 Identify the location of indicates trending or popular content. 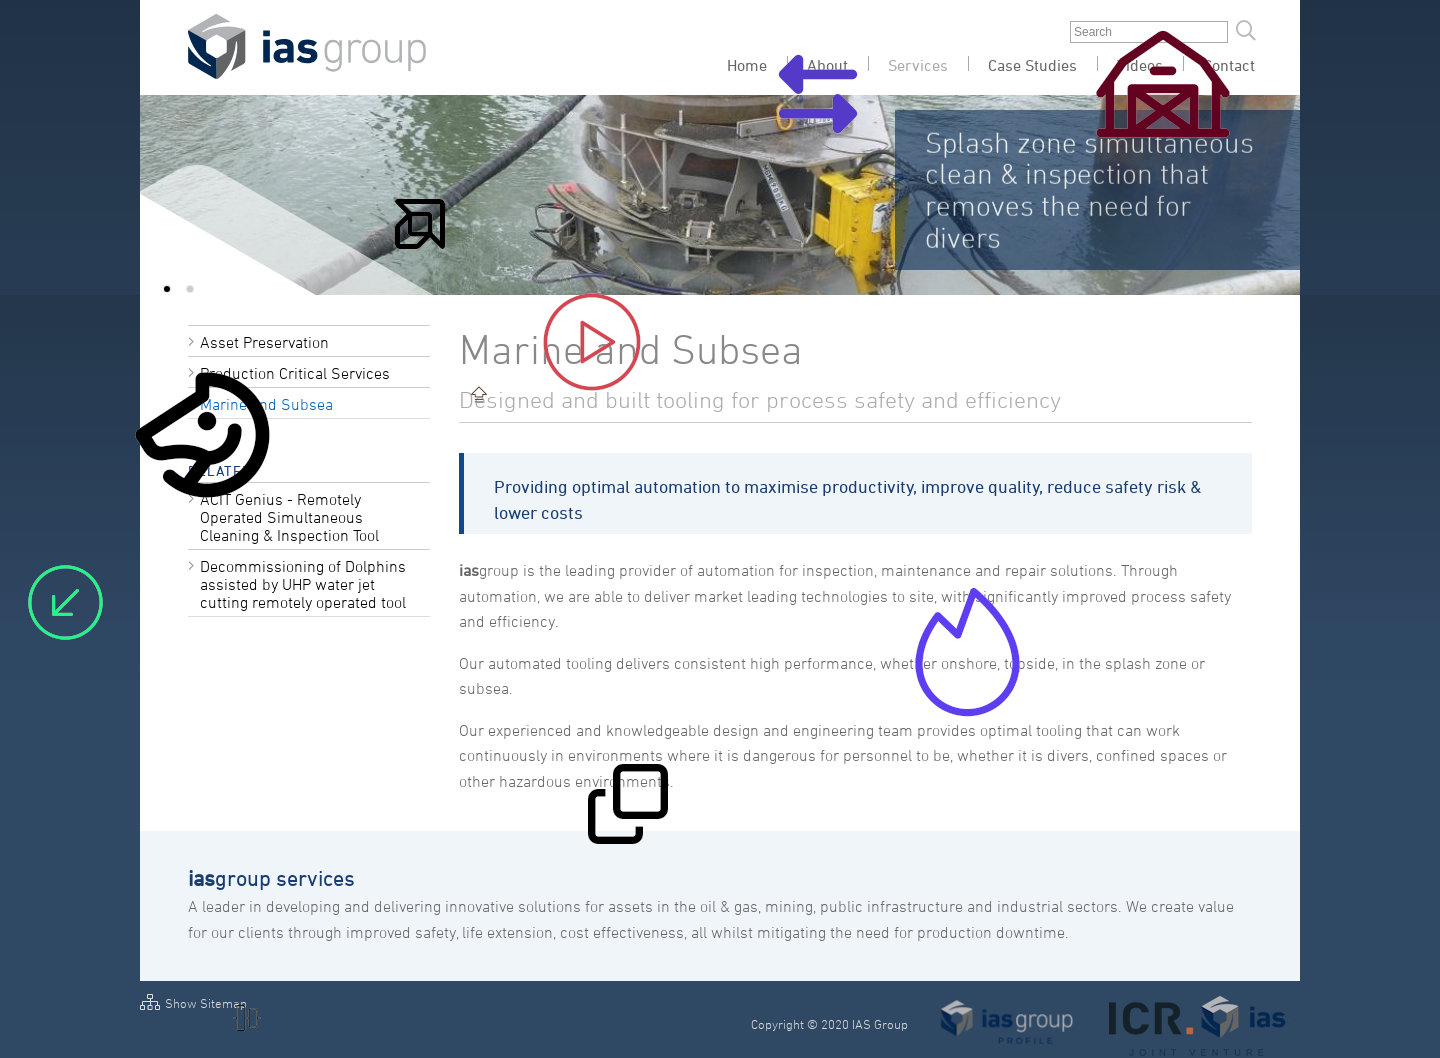
(967, 654).